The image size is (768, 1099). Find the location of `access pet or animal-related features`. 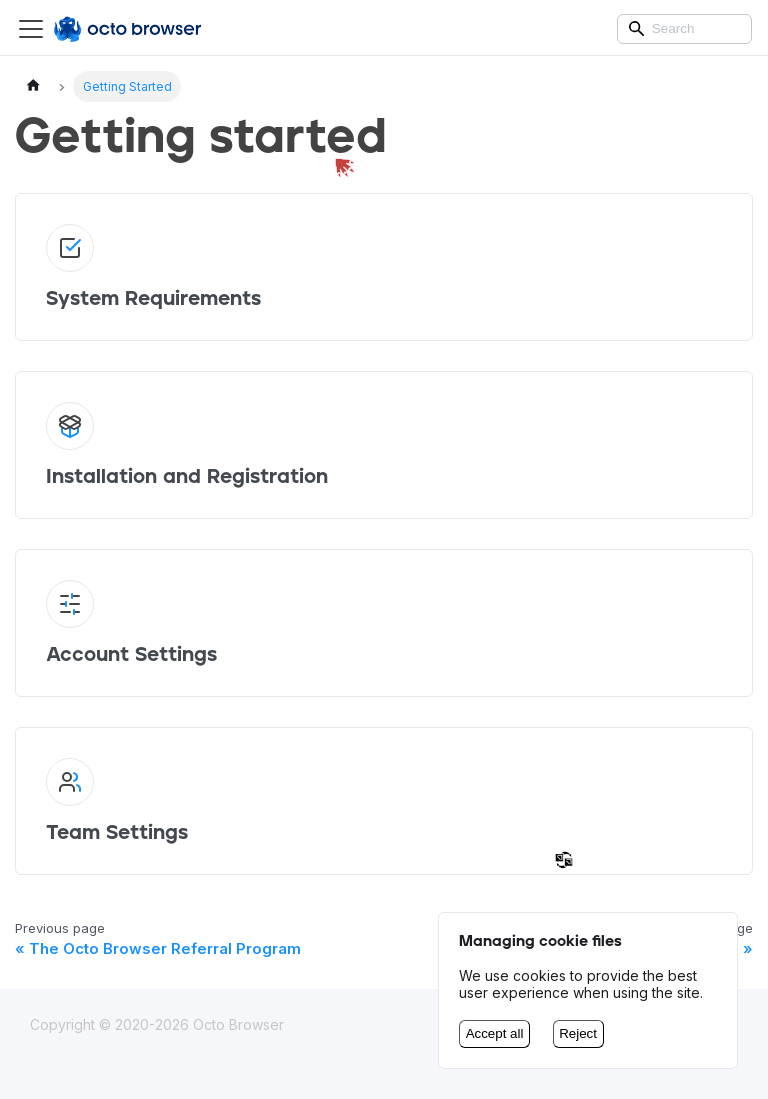

access pet or animal-related features is located at coordinates (345, 168).